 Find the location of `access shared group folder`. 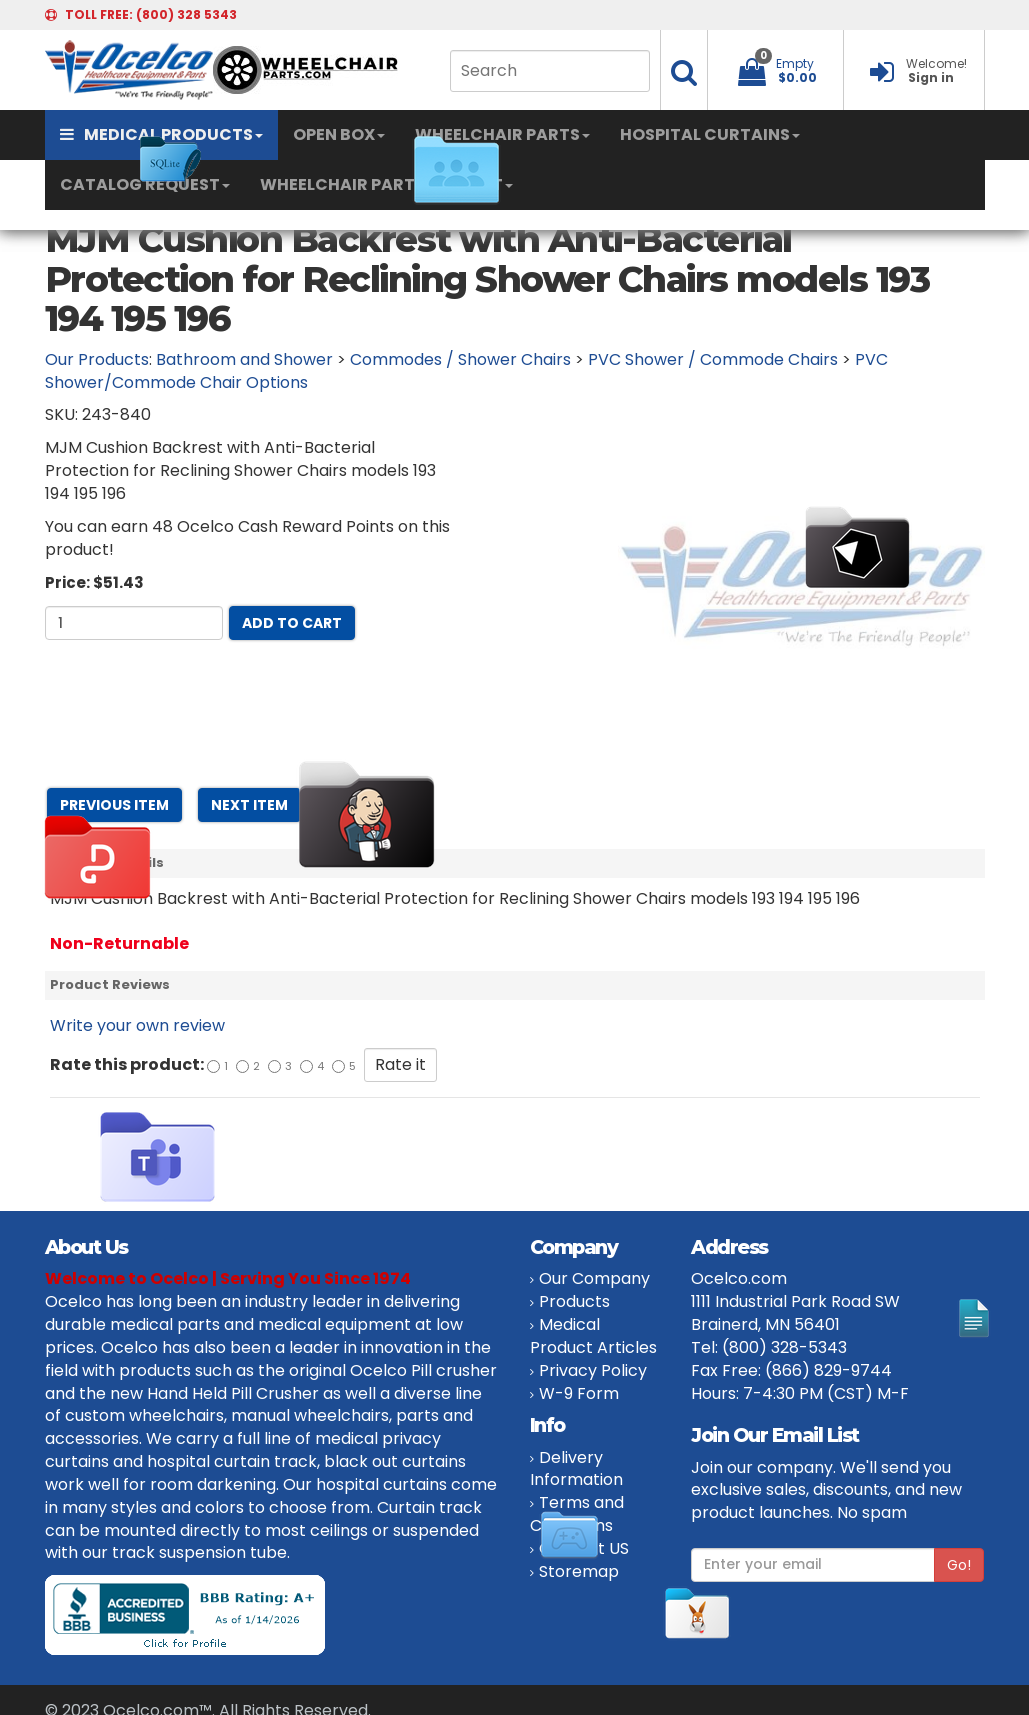

access shared group folder is located at coordinates (456, 169).